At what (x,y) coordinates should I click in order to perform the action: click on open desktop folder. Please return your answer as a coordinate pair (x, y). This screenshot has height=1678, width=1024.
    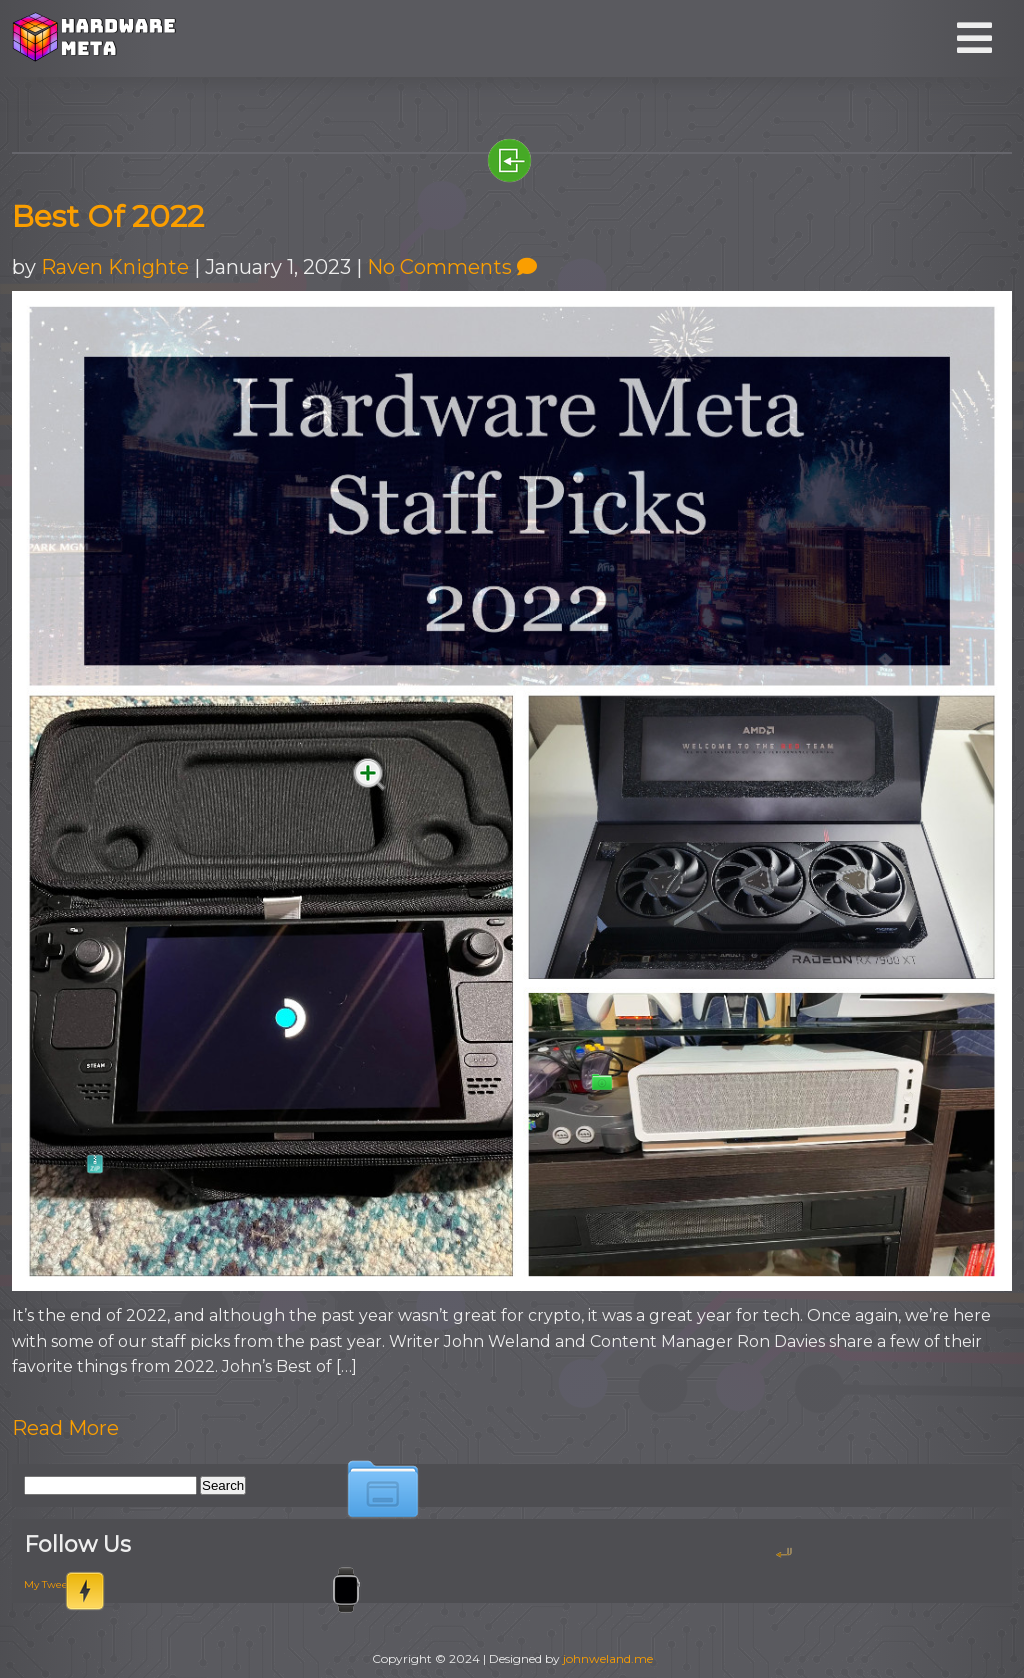
    Looking at the image, I should click on (383, 1489).